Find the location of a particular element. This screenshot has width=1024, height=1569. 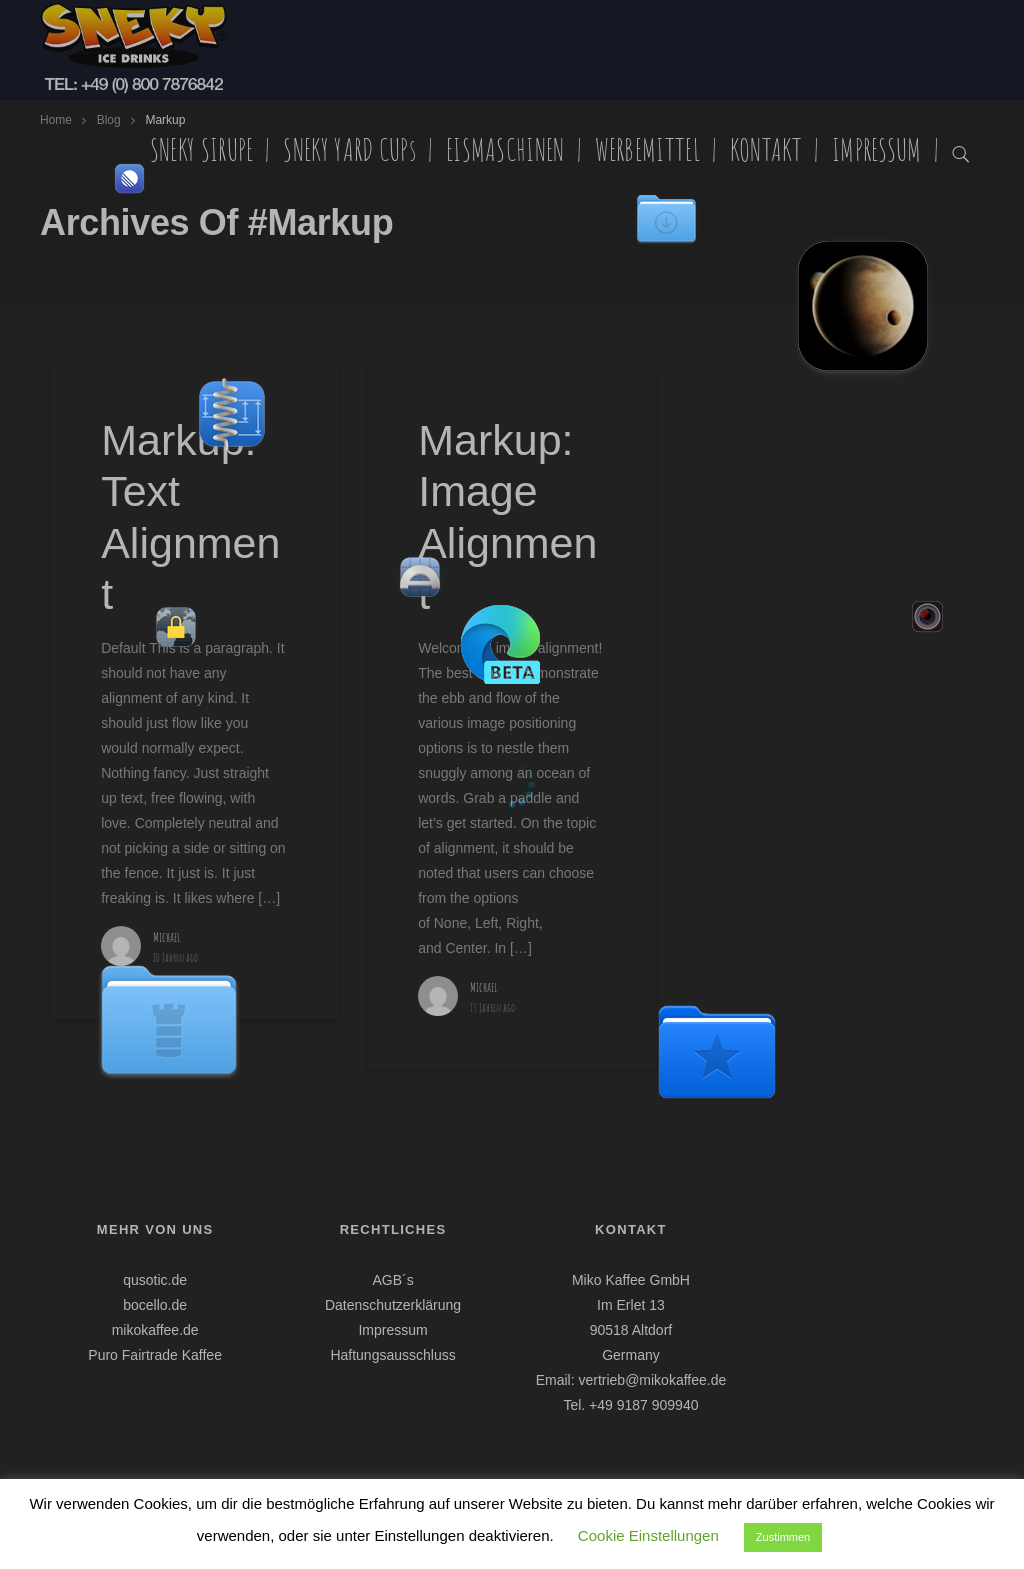

manage browser security and SSL certificate settings is located at coordinates (176, 627).